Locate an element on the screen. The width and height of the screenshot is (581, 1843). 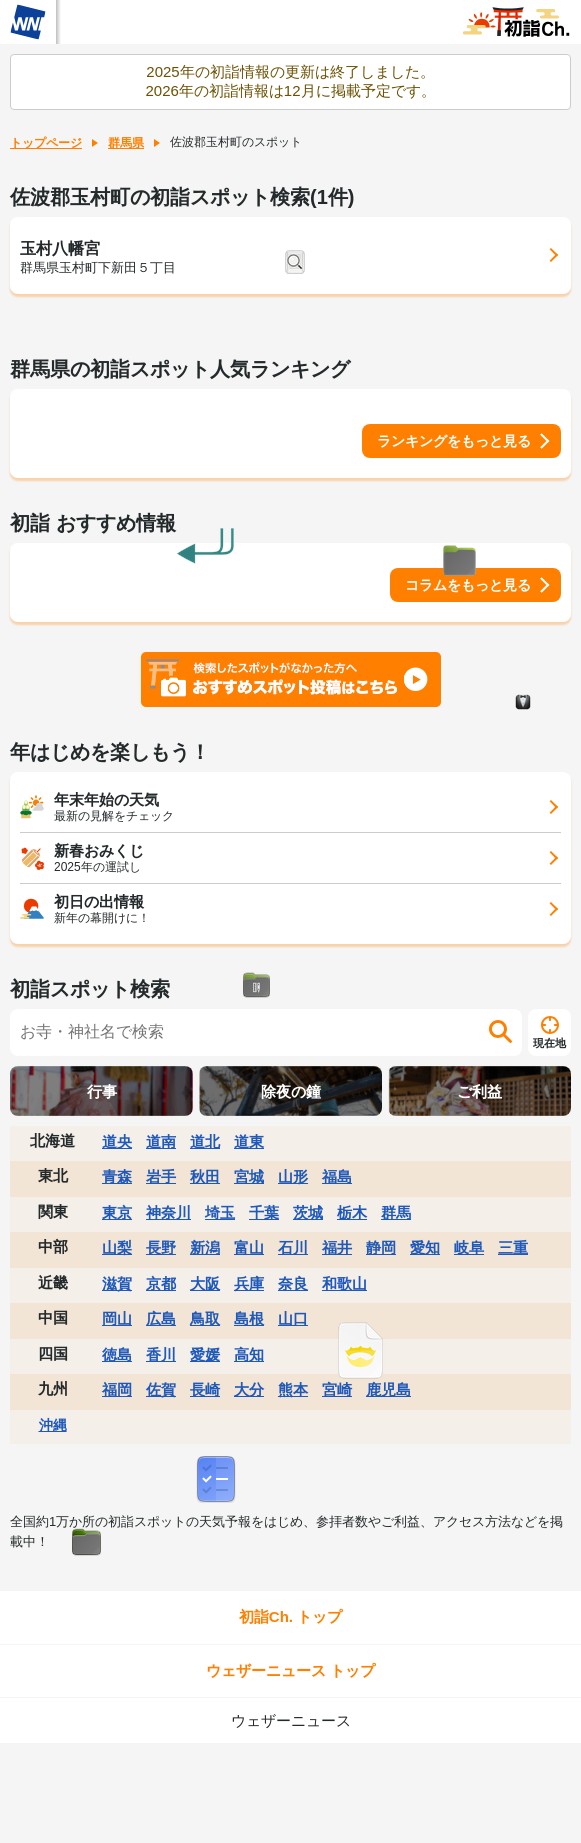
configure keyboard settings and preferences is located at coordinates (523, 702).